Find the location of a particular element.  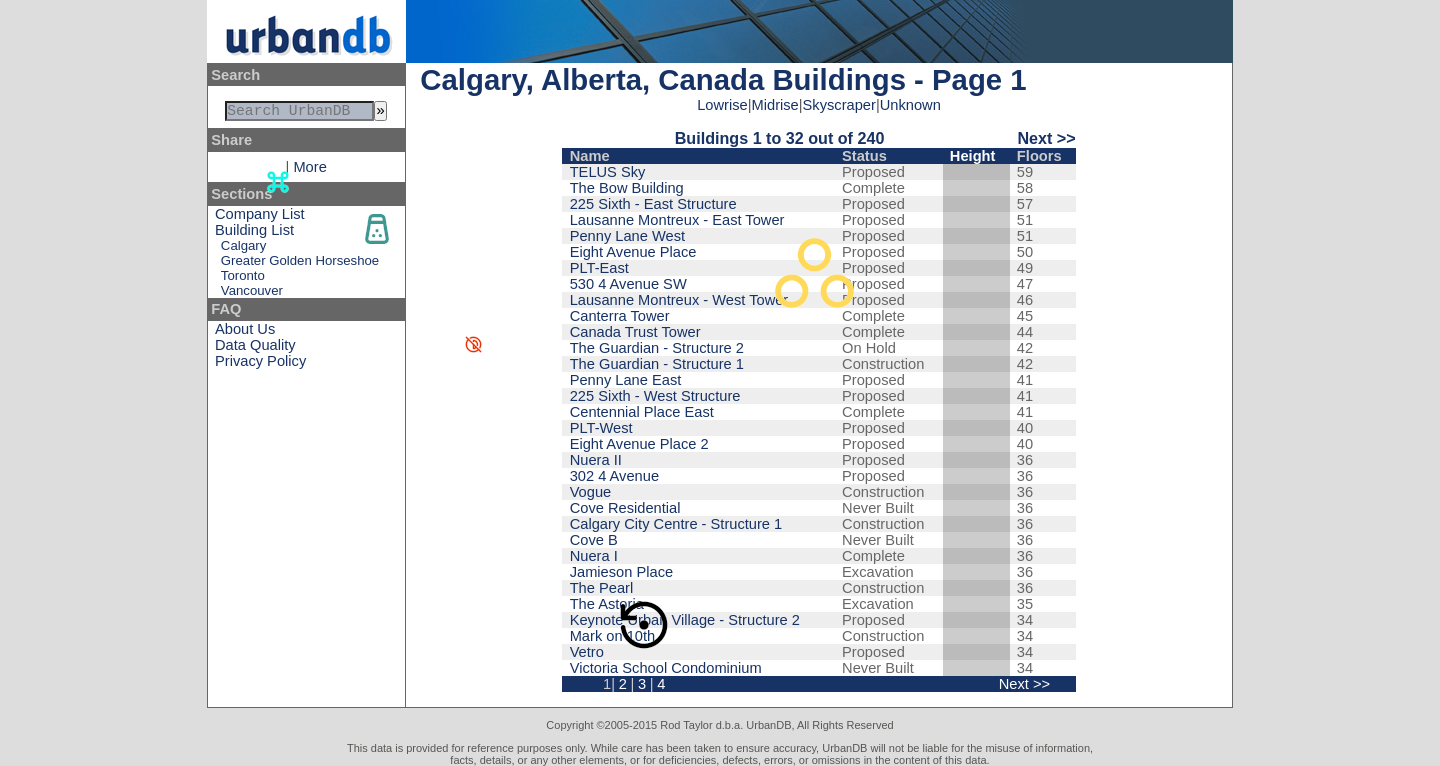

adjust salt or seasoning preferences is located at coordinates (377, 229).